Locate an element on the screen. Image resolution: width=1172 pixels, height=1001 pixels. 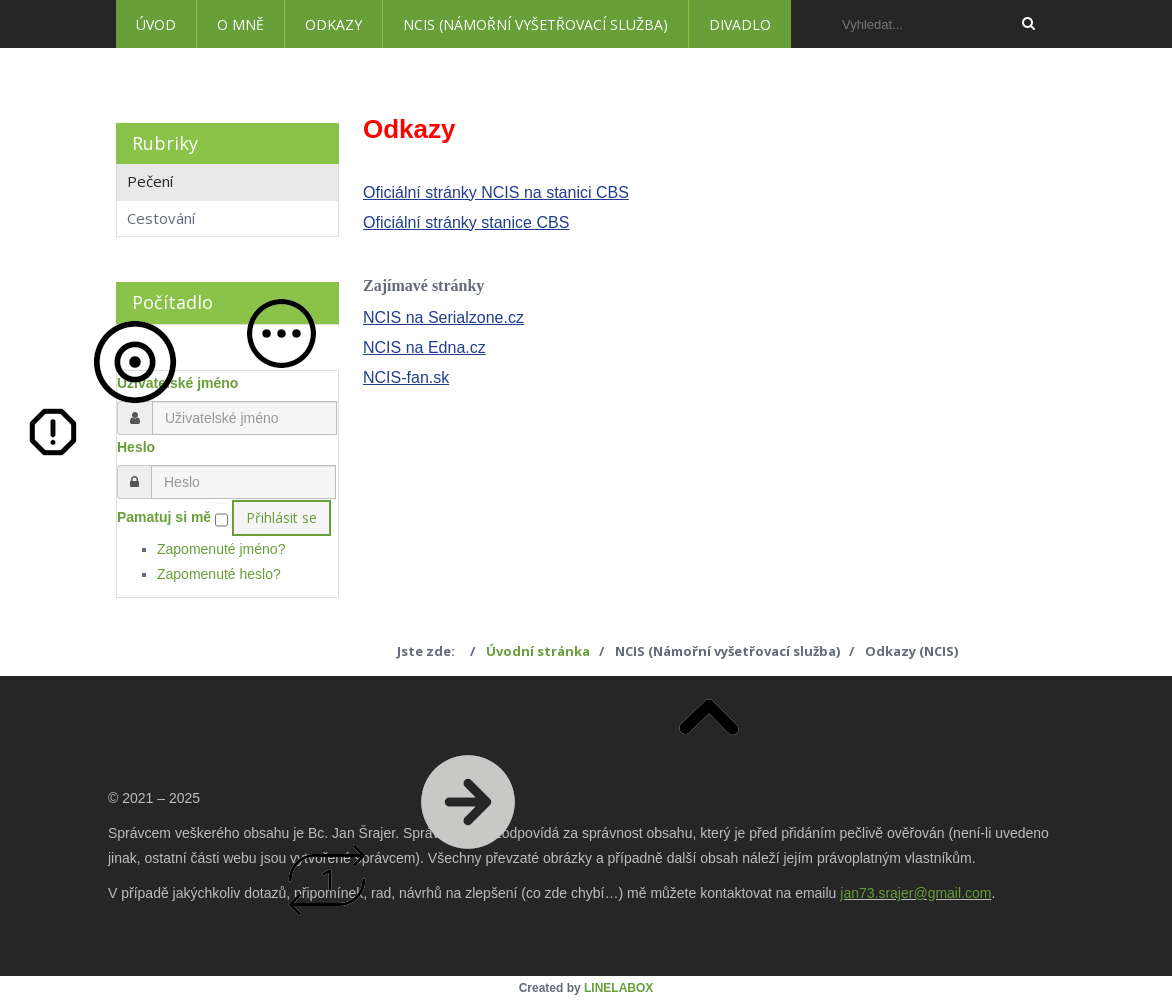
access more options or actions is located at coordinates (281, 333).